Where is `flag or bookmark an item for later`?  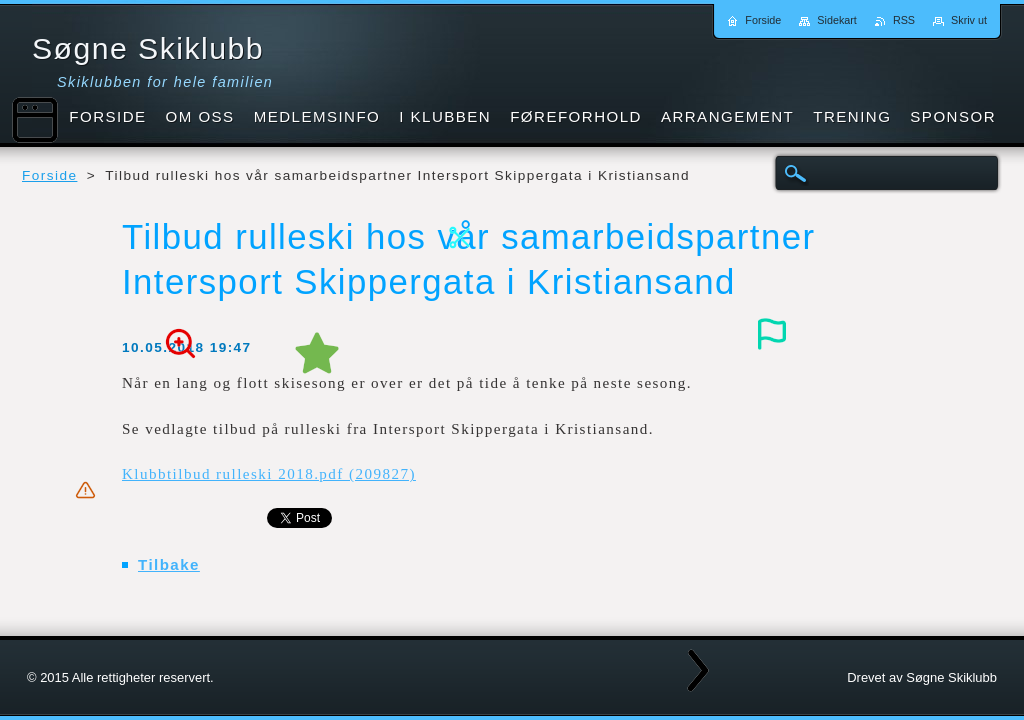 flag or bookmark an item for later is located at coordinates (772, 334).